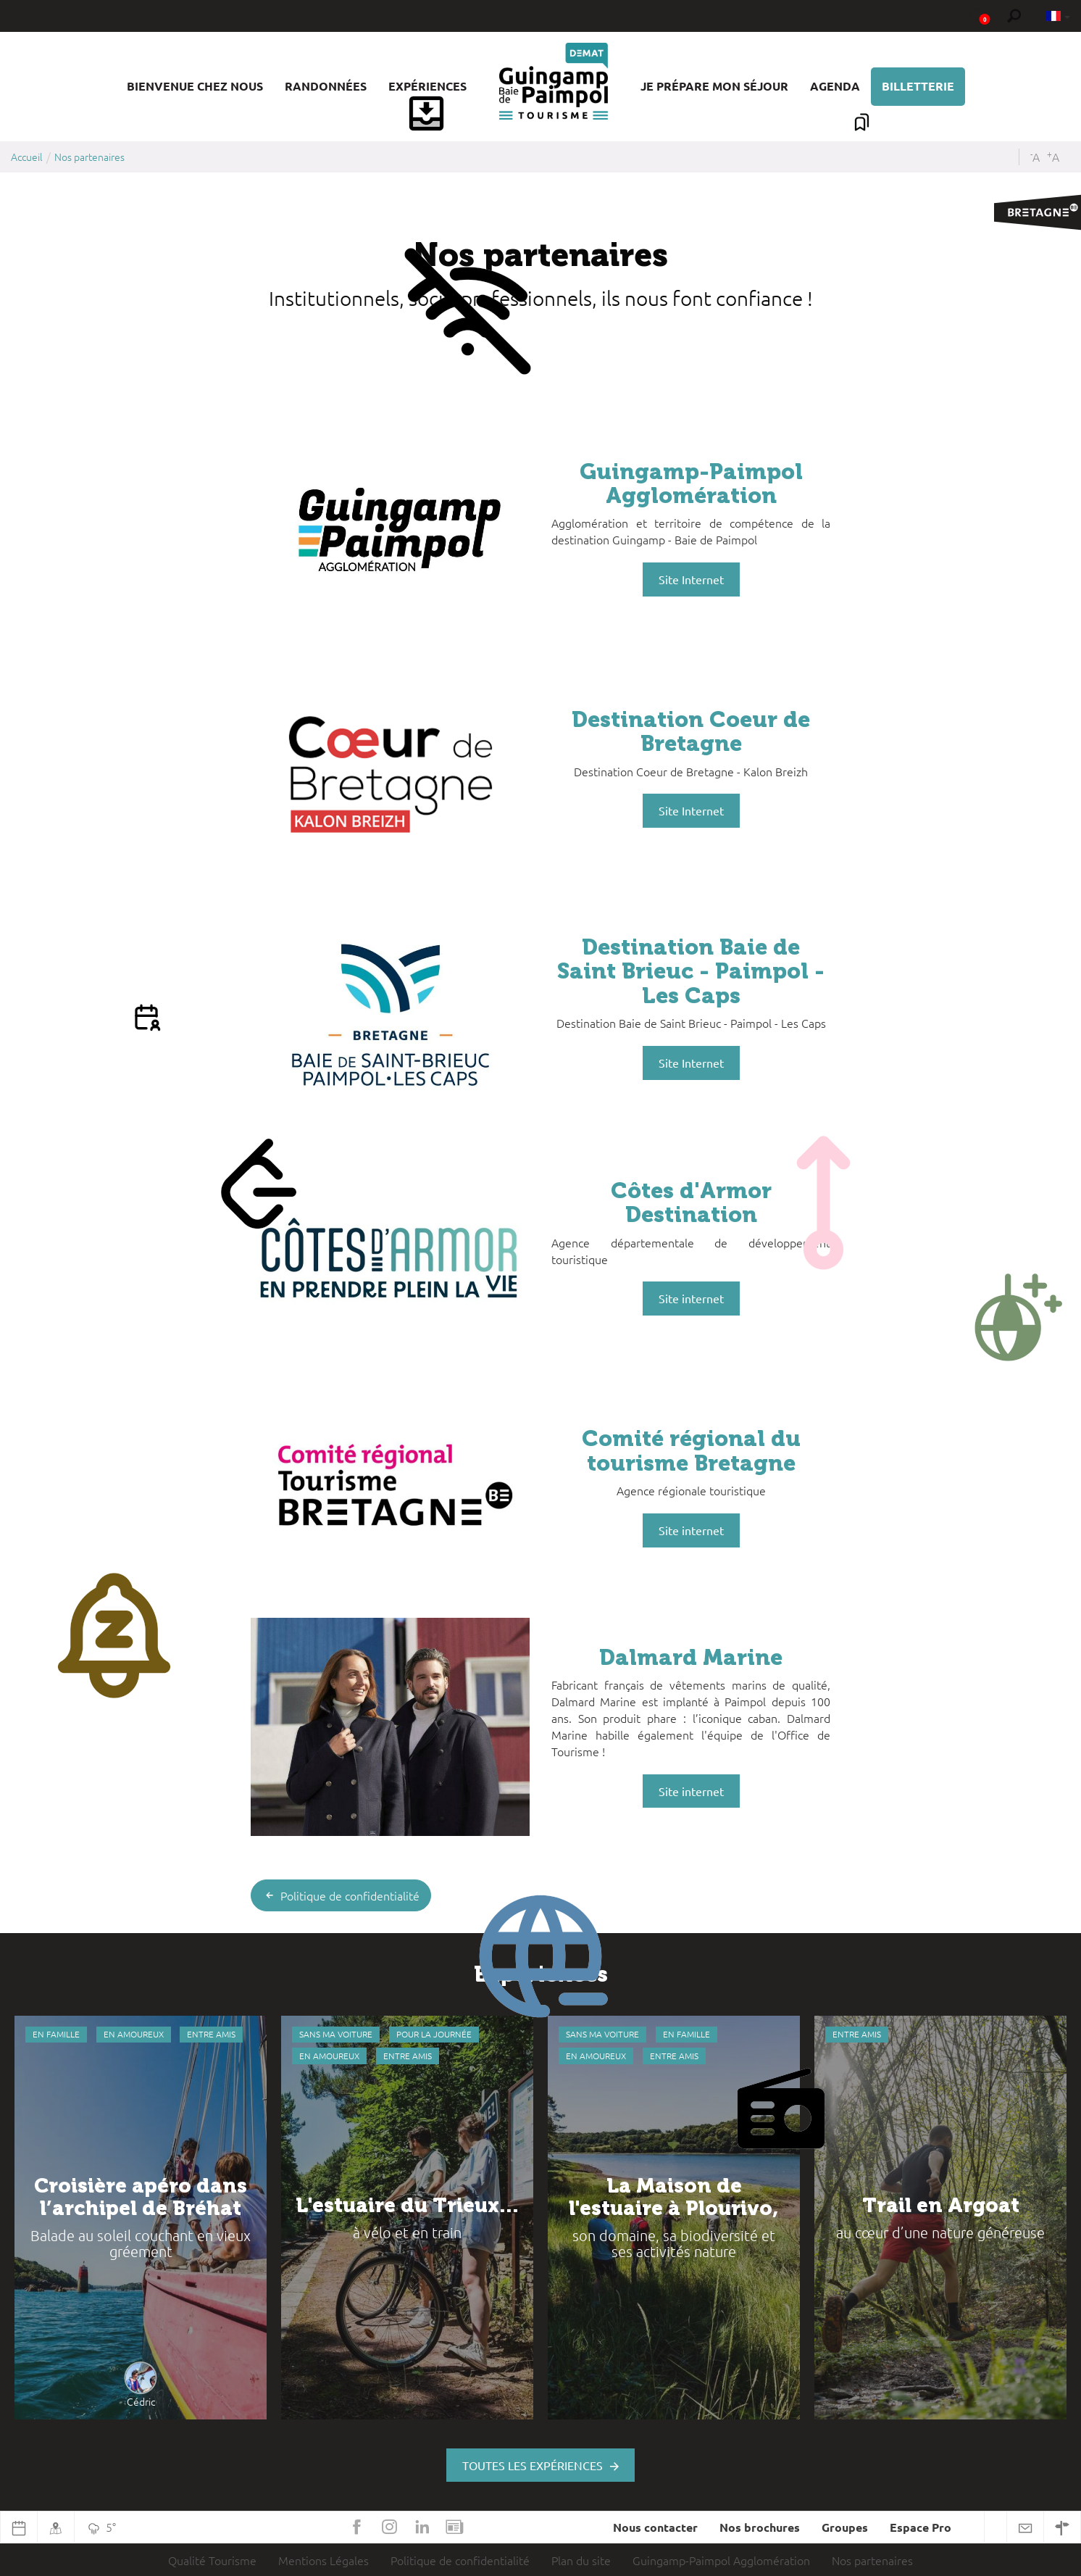  I want to click on snooze notifications, so click(114, 1635).